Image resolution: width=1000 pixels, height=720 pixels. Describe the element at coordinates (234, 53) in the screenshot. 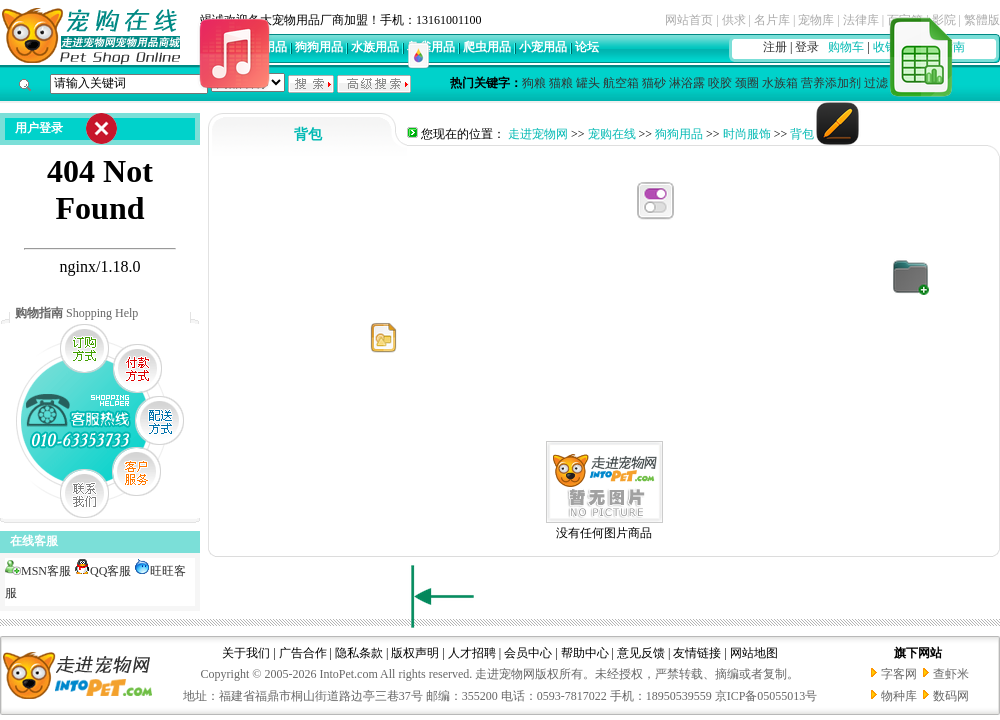

I see `open the gnome music app` at that location.